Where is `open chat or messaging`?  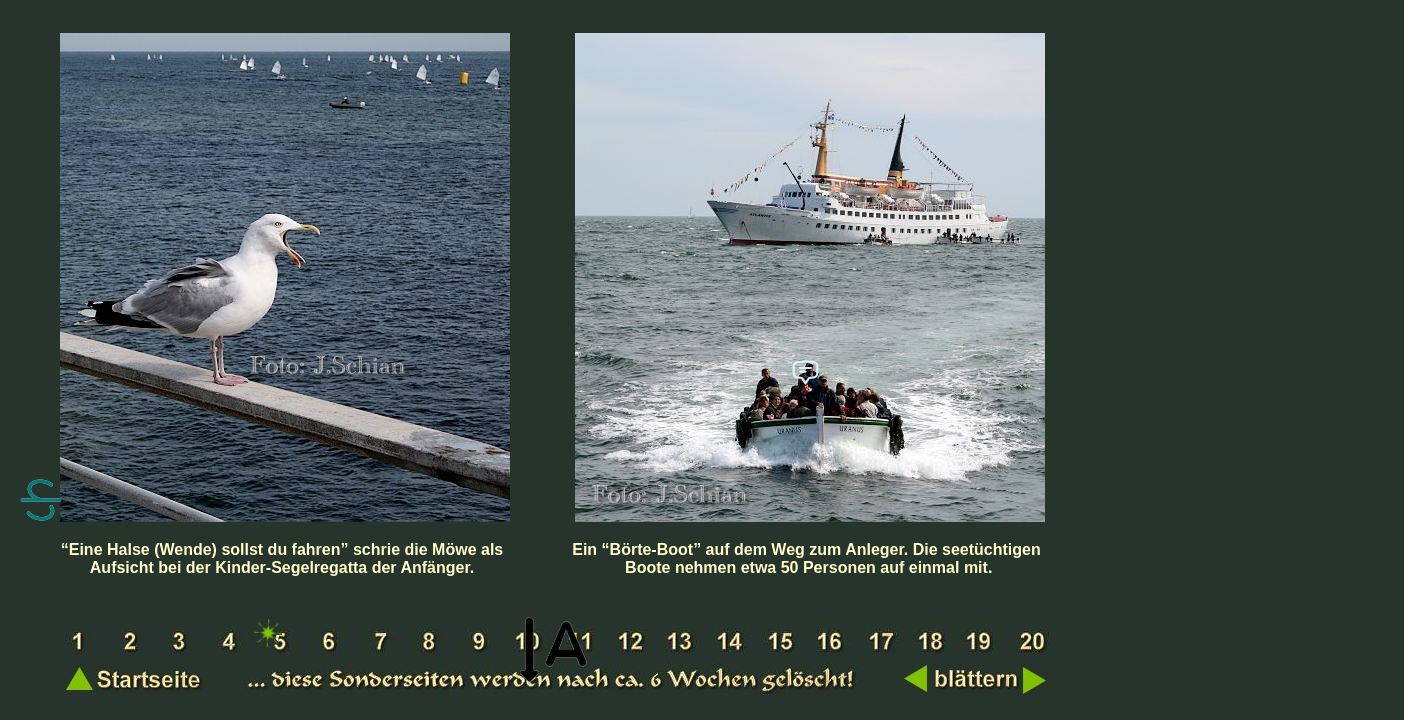 open chat or messaging is located at coordinates (805, 372).